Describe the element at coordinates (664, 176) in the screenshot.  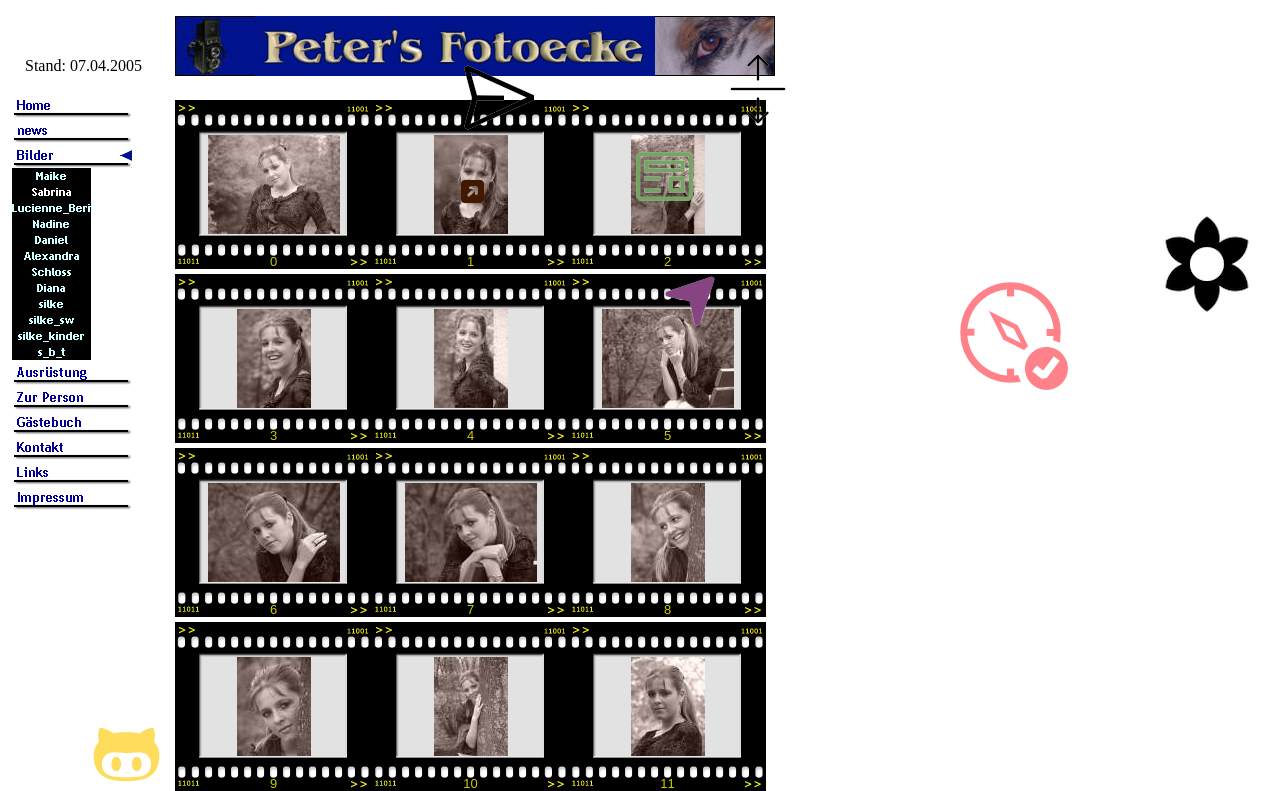
I see `preview a document or file` at that location.